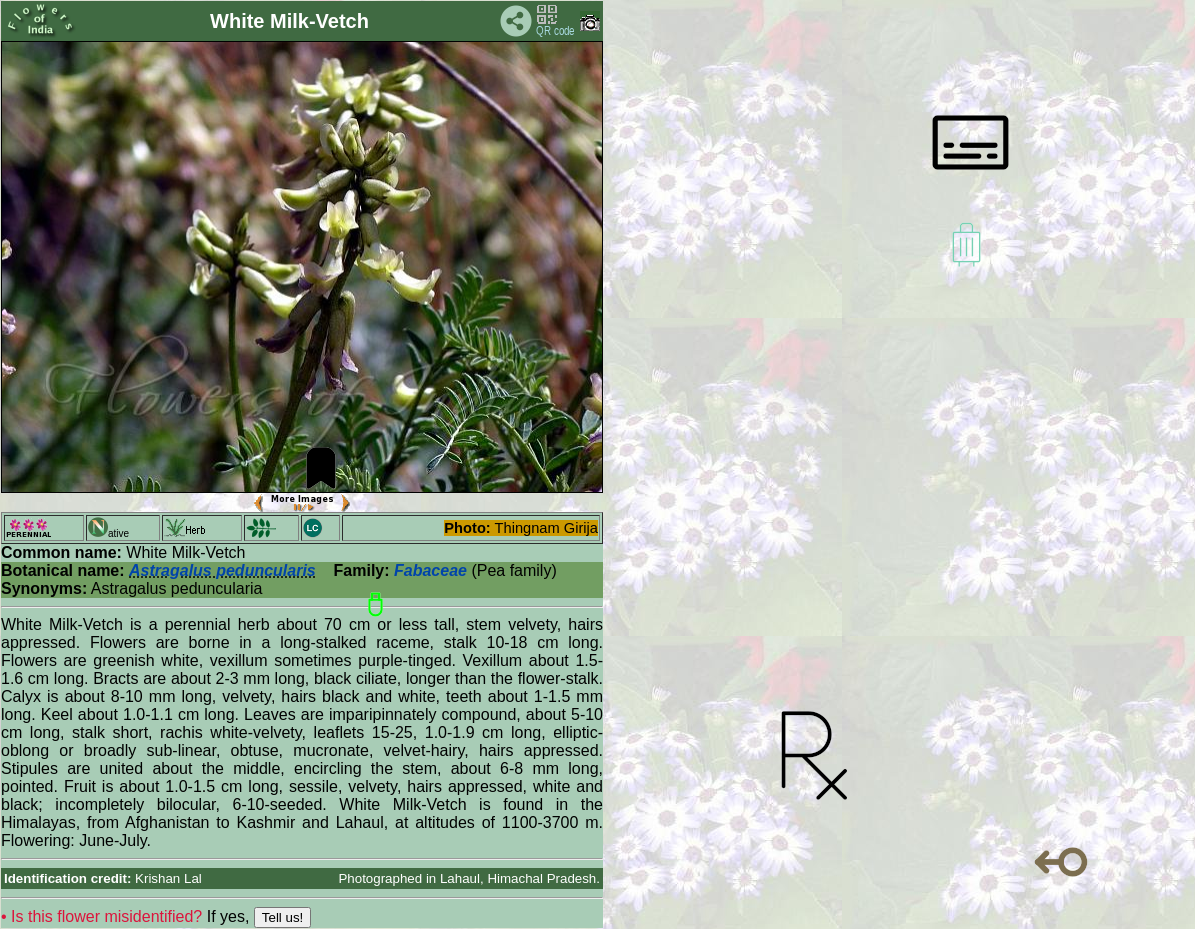  What do you see at coordinates (1061, 862) in the screenshot?
I see `swipe left to dismiss or navigate back` at bounding box center [1061, 862].